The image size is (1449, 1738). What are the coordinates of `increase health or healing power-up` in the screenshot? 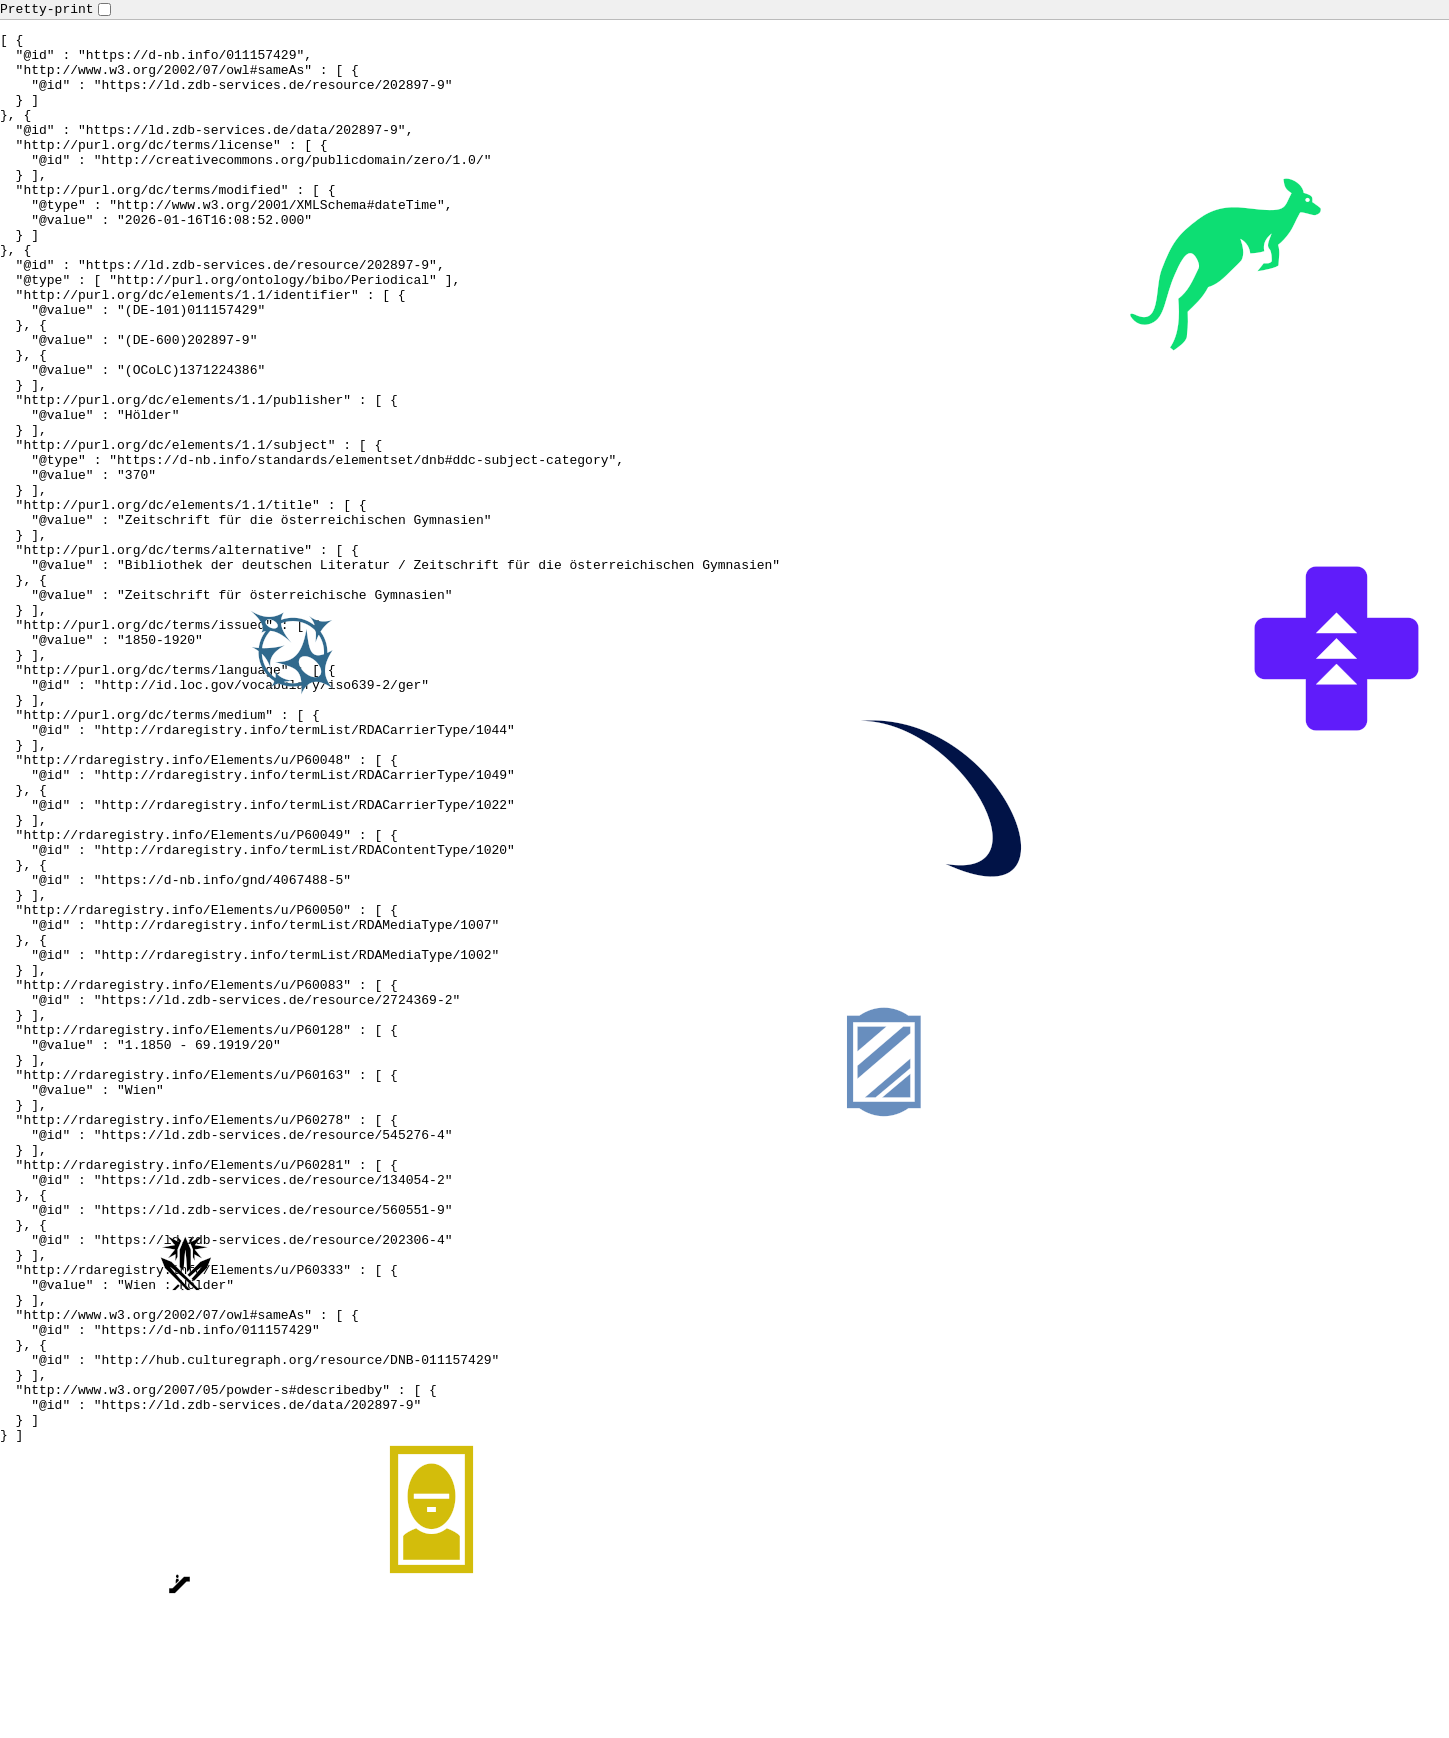 It's located at (1336, 648).